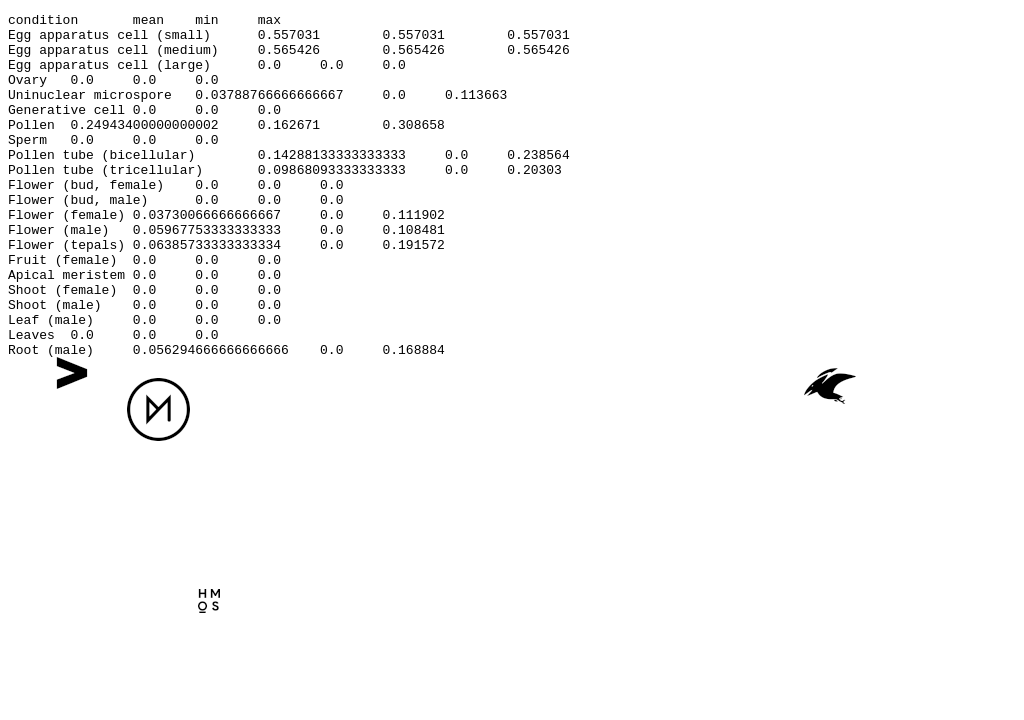 The image size is (1024, 720). Describe the element at coordinates (830, 386) in the screenshot. I see `pterodactyl game server management panel logo` at that location.